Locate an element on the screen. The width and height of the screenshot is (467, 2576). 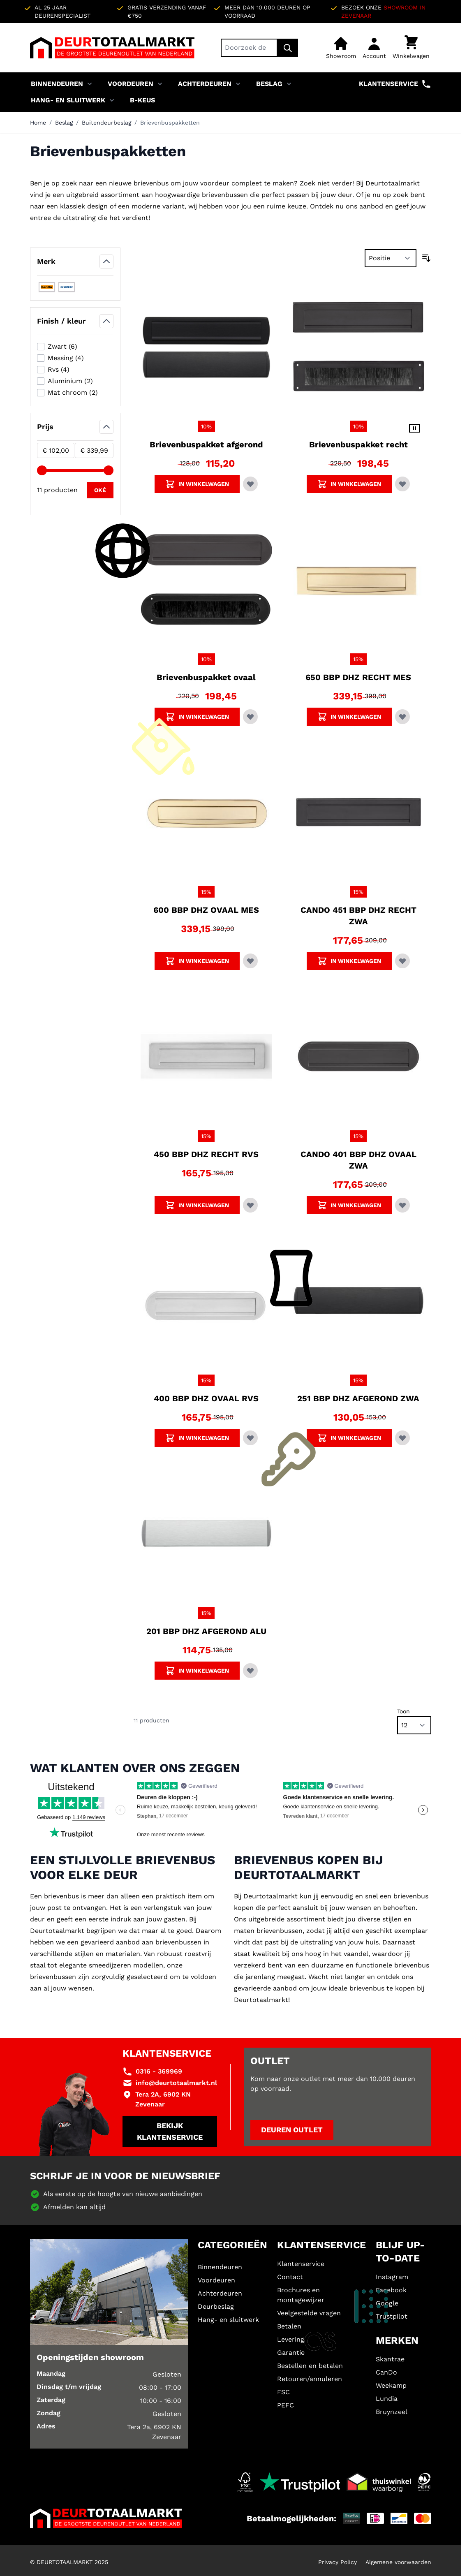
connect to Last.fm account is located at coordinates (320, 2341).